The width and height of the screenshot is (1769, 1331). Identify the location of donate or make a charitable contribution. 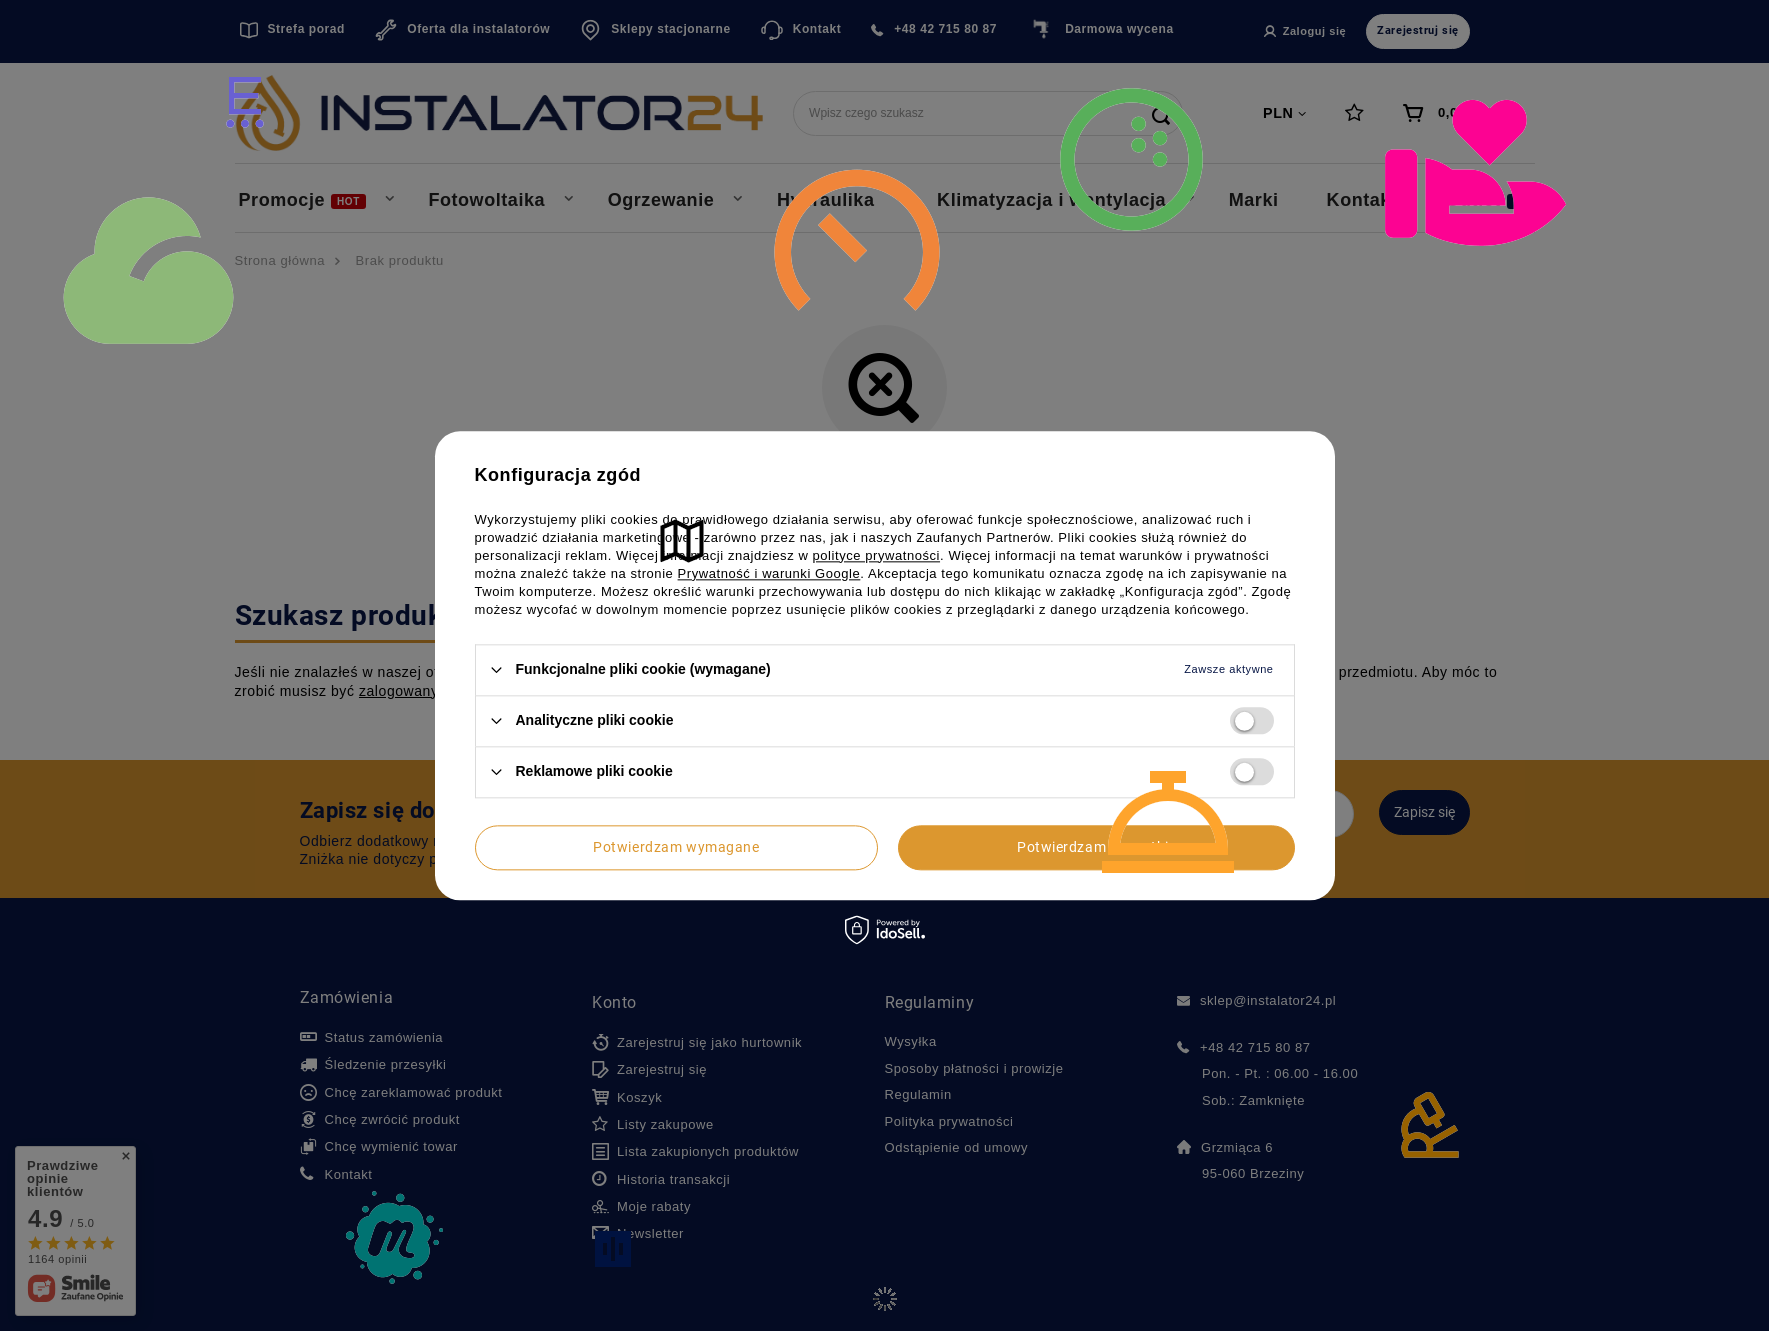
(1473, 173).